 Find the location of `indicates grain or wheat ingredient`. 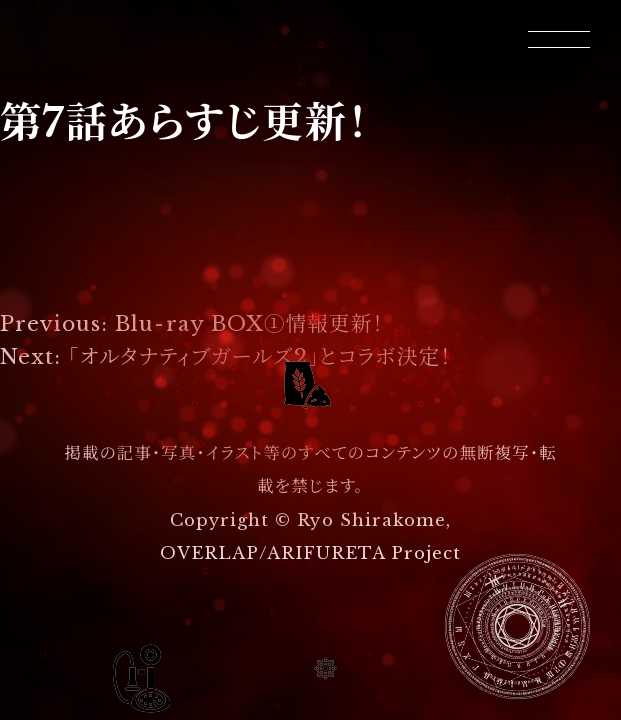

indicates grain or wheat ingredient is located at coordinates (307, 384).